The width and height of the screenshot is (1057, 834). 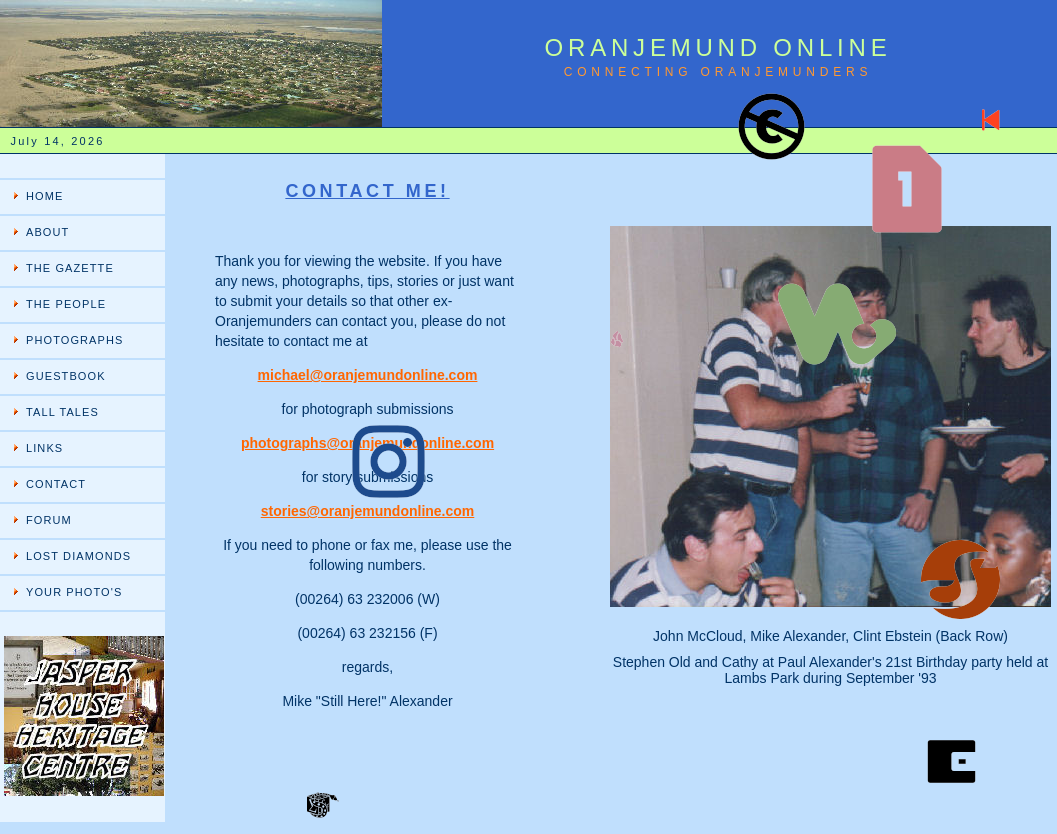 I want to click on netim domain registrar logo, so click(x=837, y=324).